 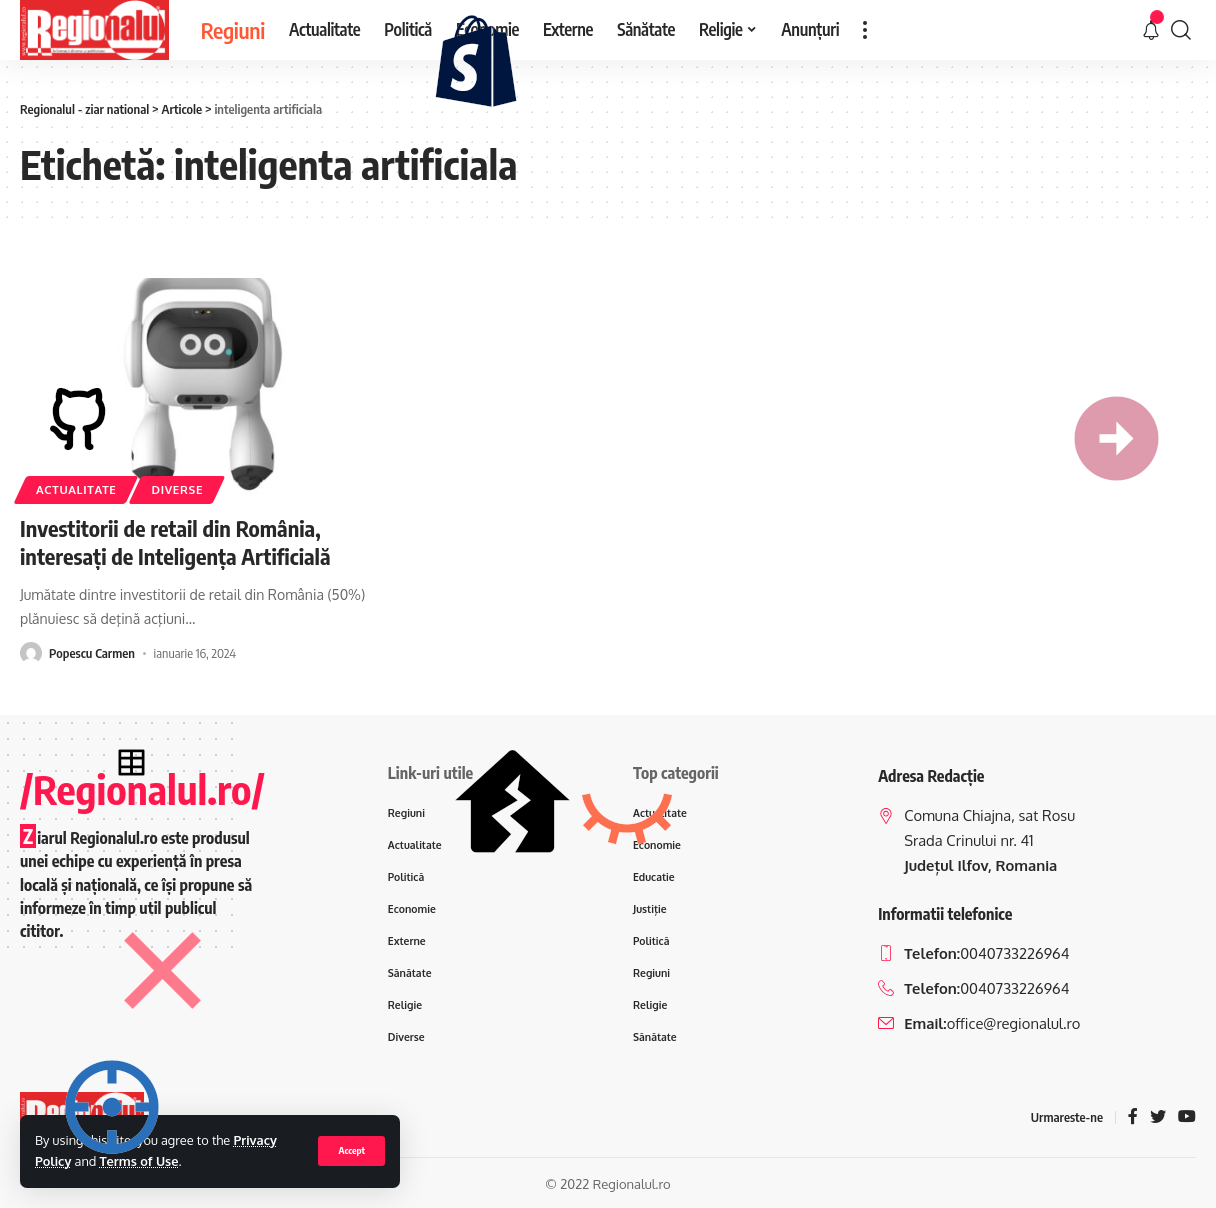 I want to click on view GitHub profile or repository, so click(x=79, y=418).